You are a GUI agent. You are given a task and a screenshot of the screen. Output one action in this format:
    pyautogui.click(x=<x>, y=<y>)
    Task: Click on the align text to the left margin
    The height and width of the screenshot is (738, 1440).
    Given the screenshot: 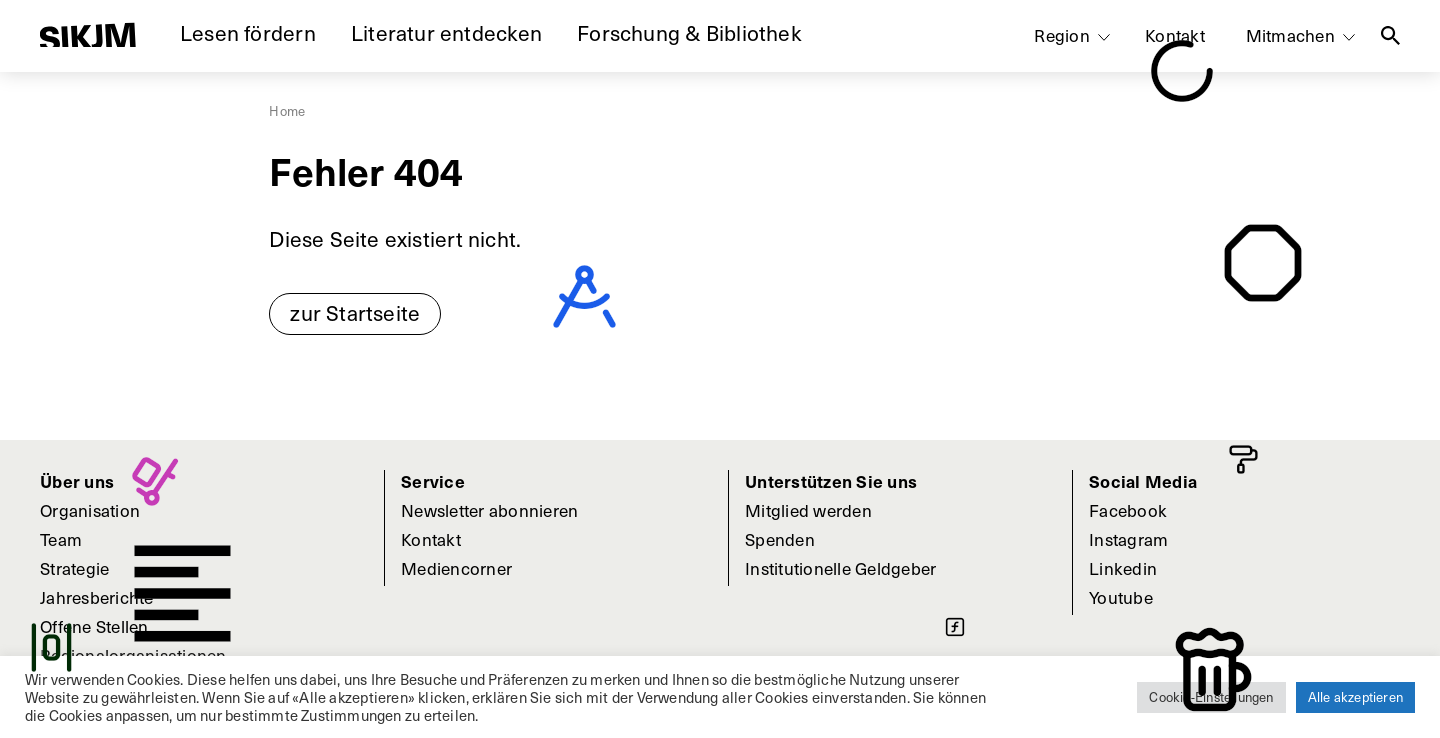 What is the action you would take?
    pyautogui.click(x=182, y=593)
    